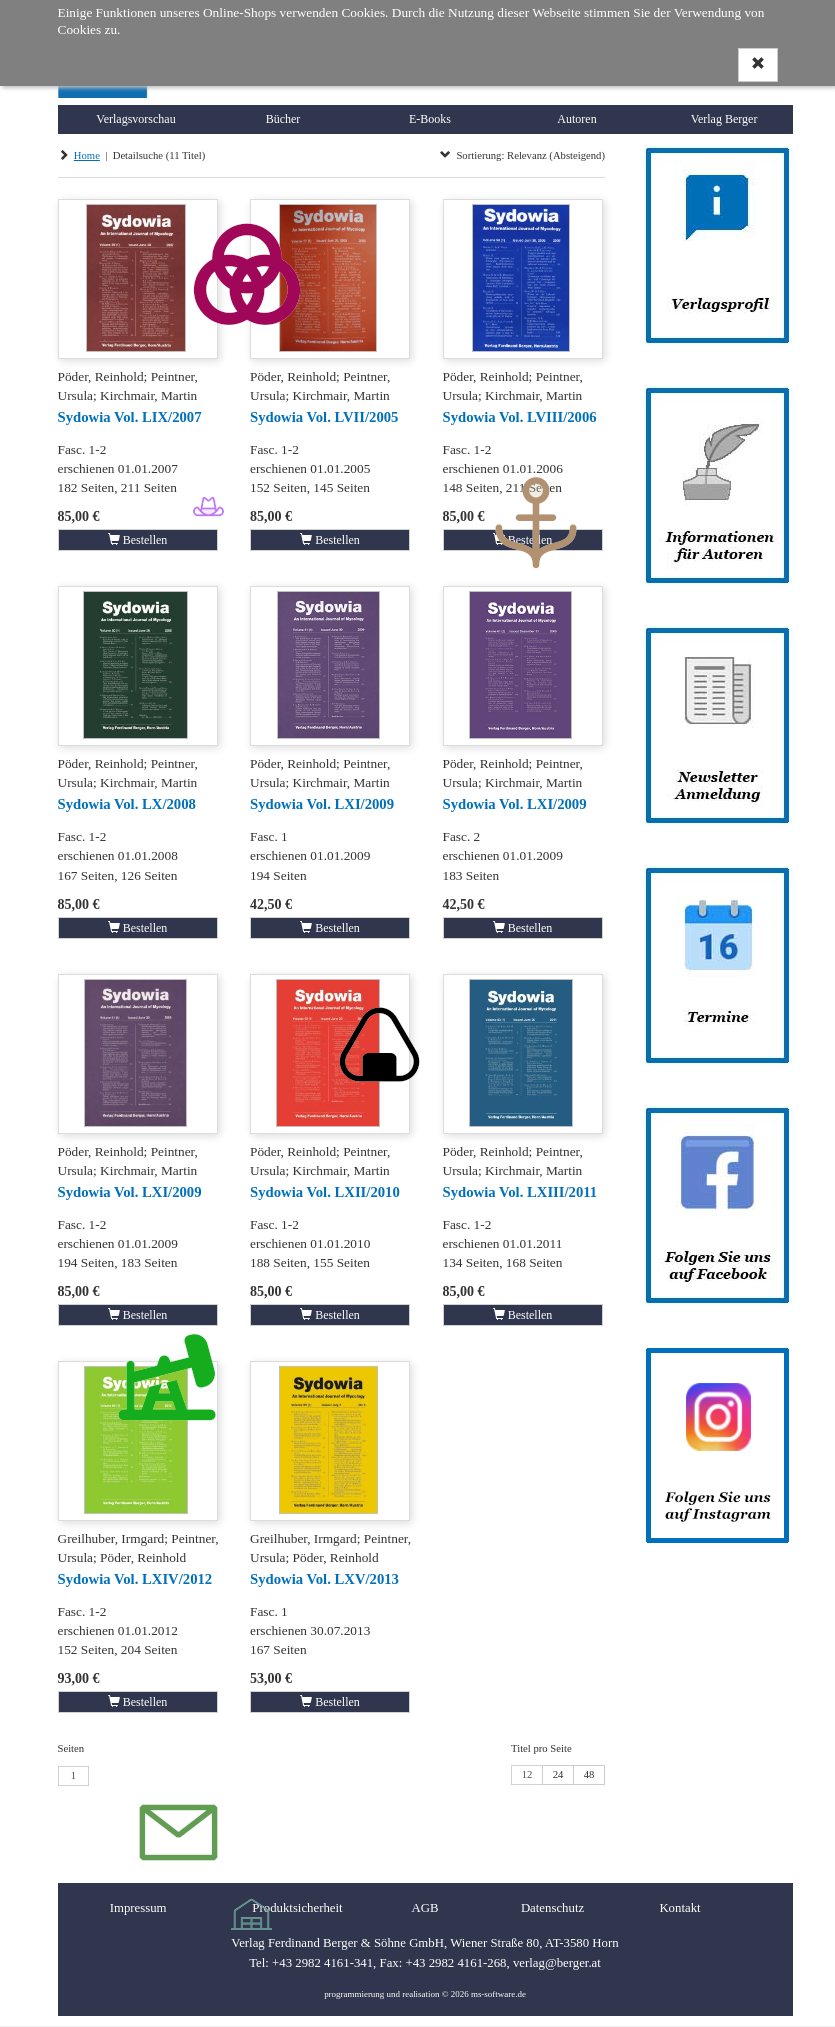 This screenshot has height=2027, width=835. I want to click on select western or country theme, so click(208, 507).